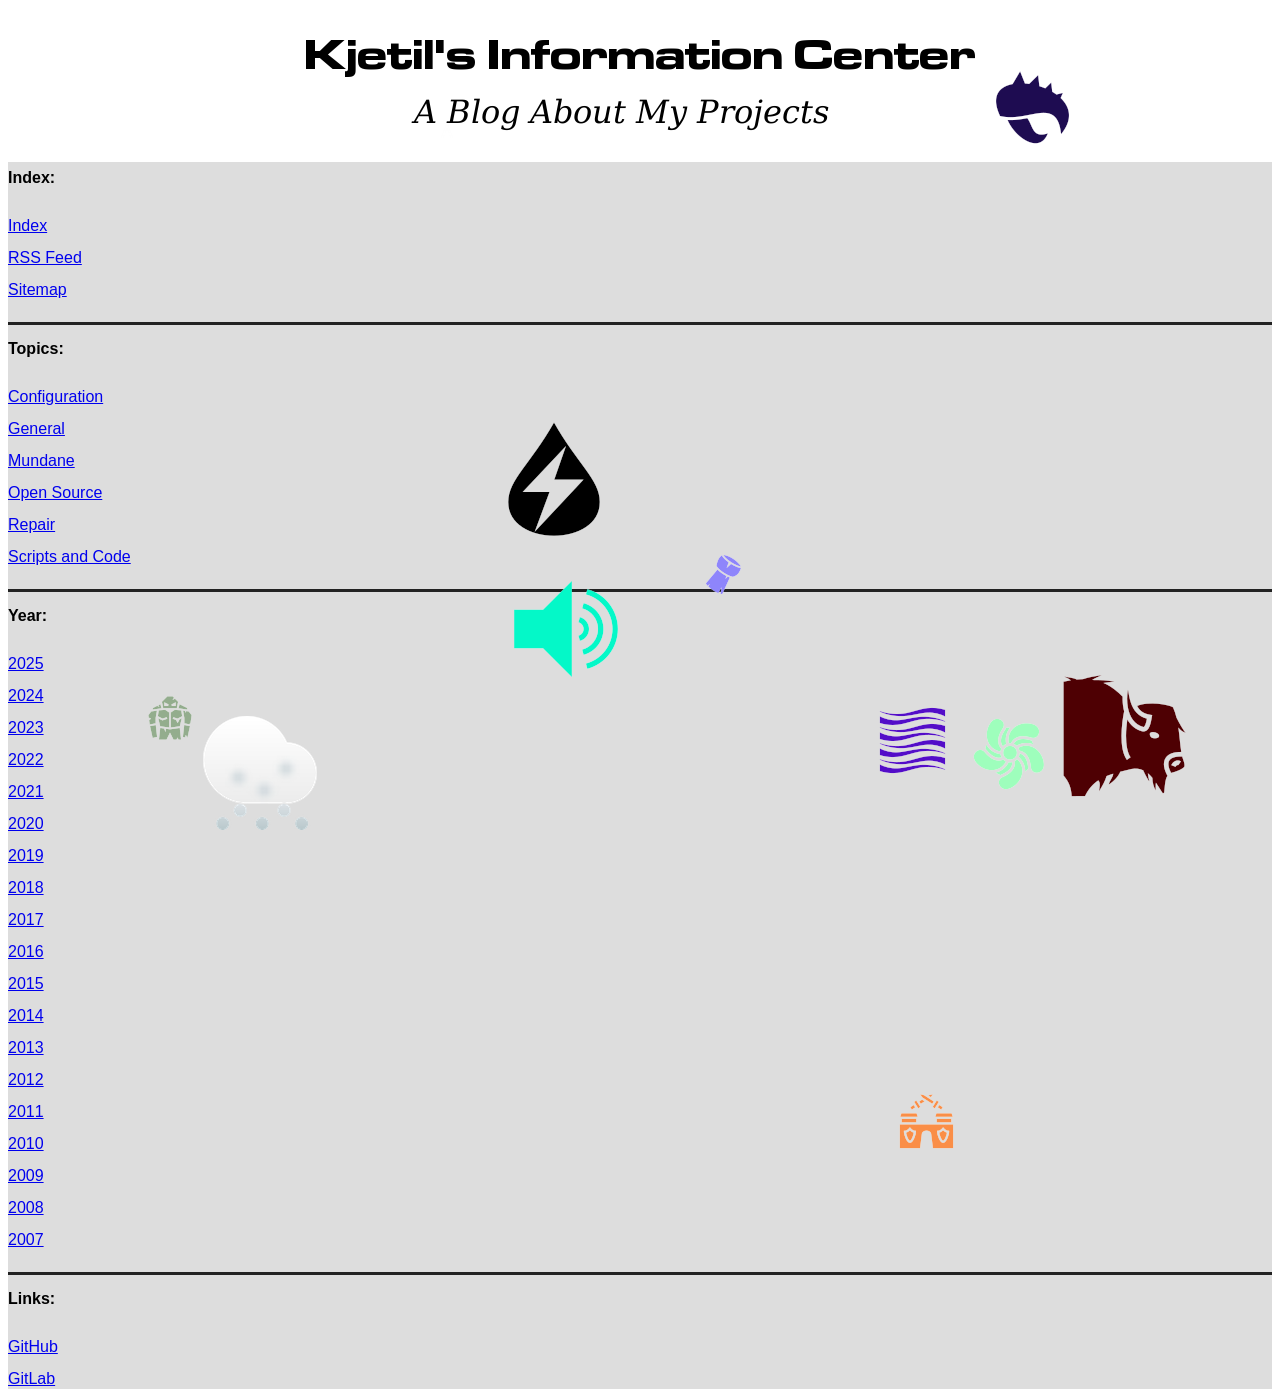 This screenshot has height=1389, width=1280. I want to click on represents a buffalo or bison in a game context, so click(1124, 736).